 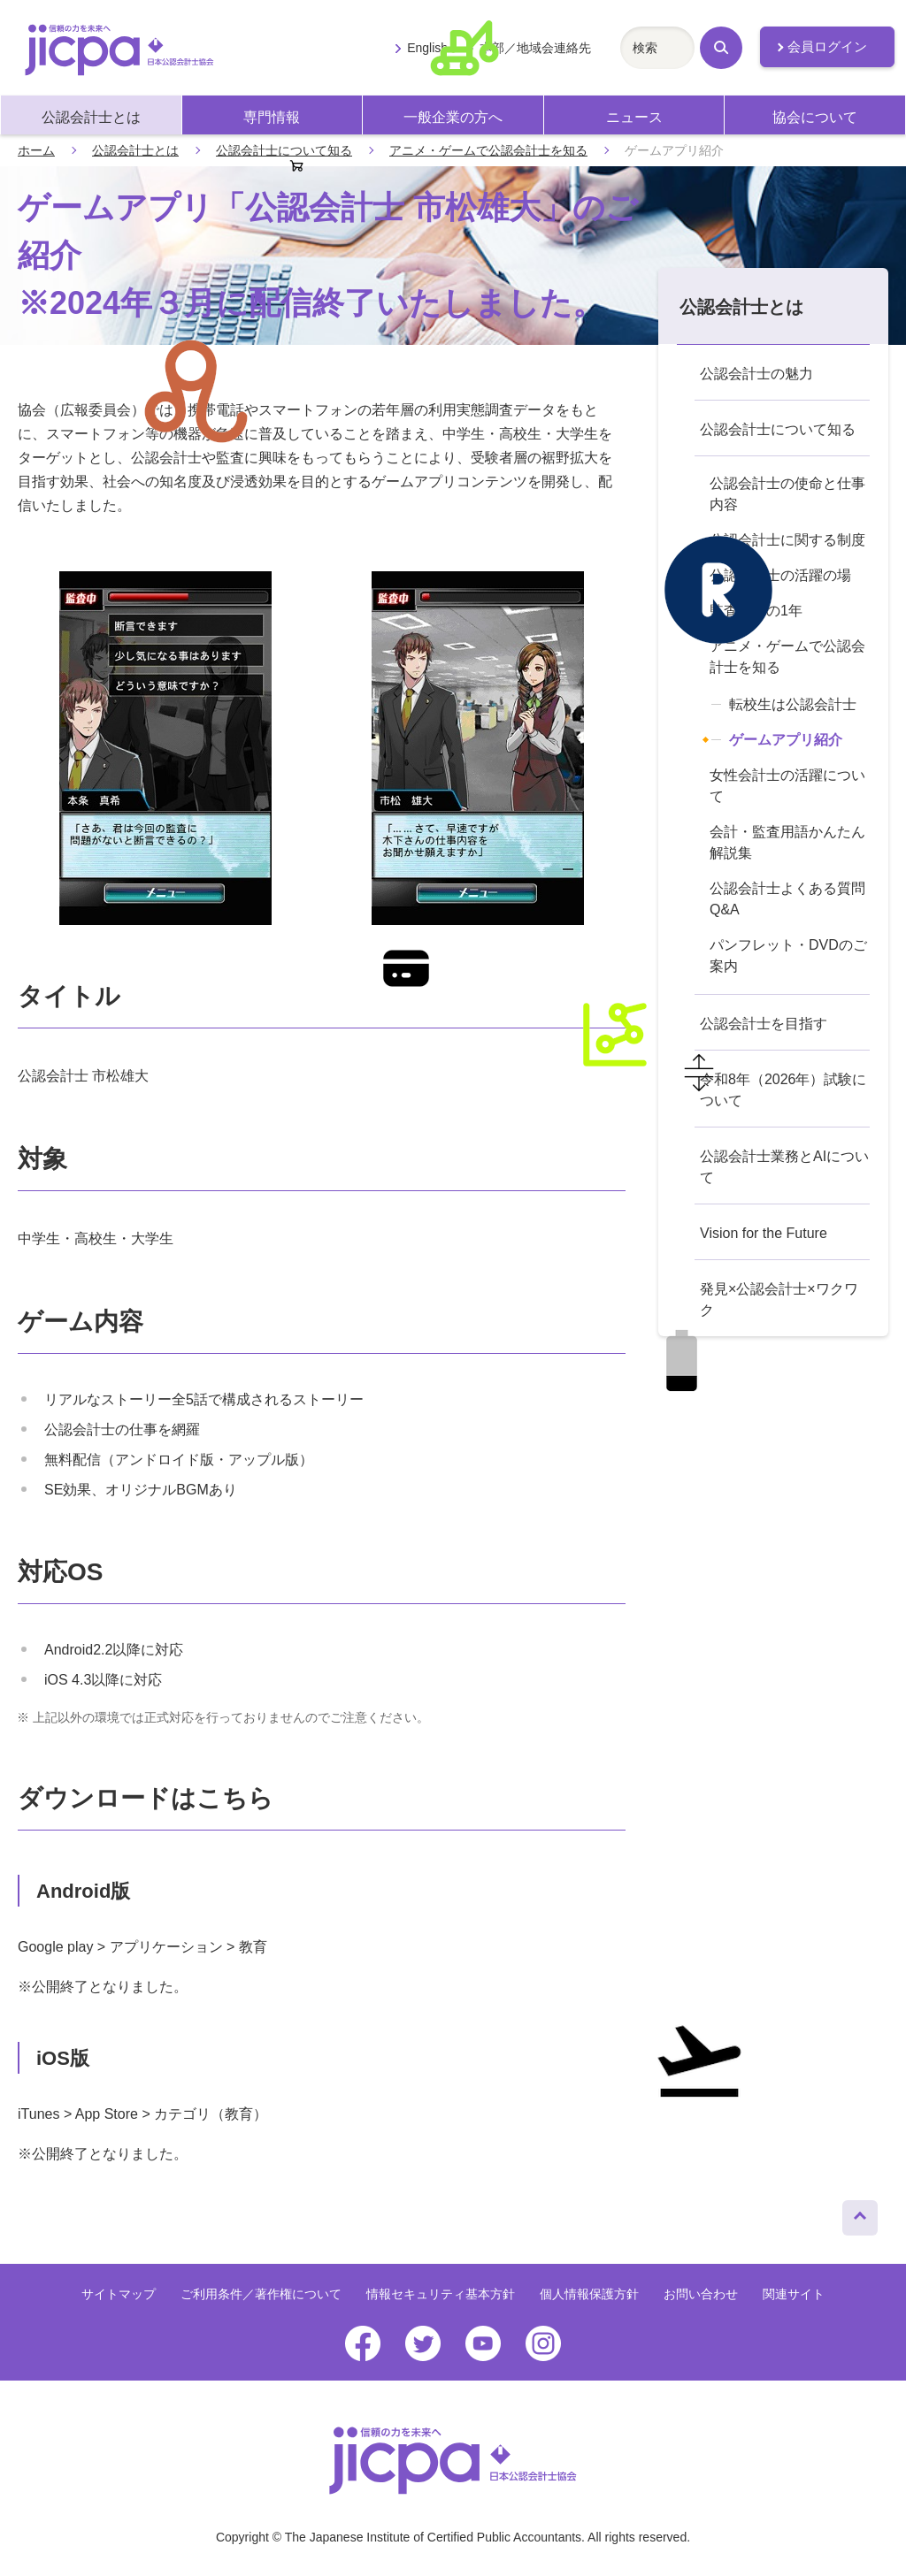 I want to click on indicates a registered trademark symbol, so click(x=718, y=590).